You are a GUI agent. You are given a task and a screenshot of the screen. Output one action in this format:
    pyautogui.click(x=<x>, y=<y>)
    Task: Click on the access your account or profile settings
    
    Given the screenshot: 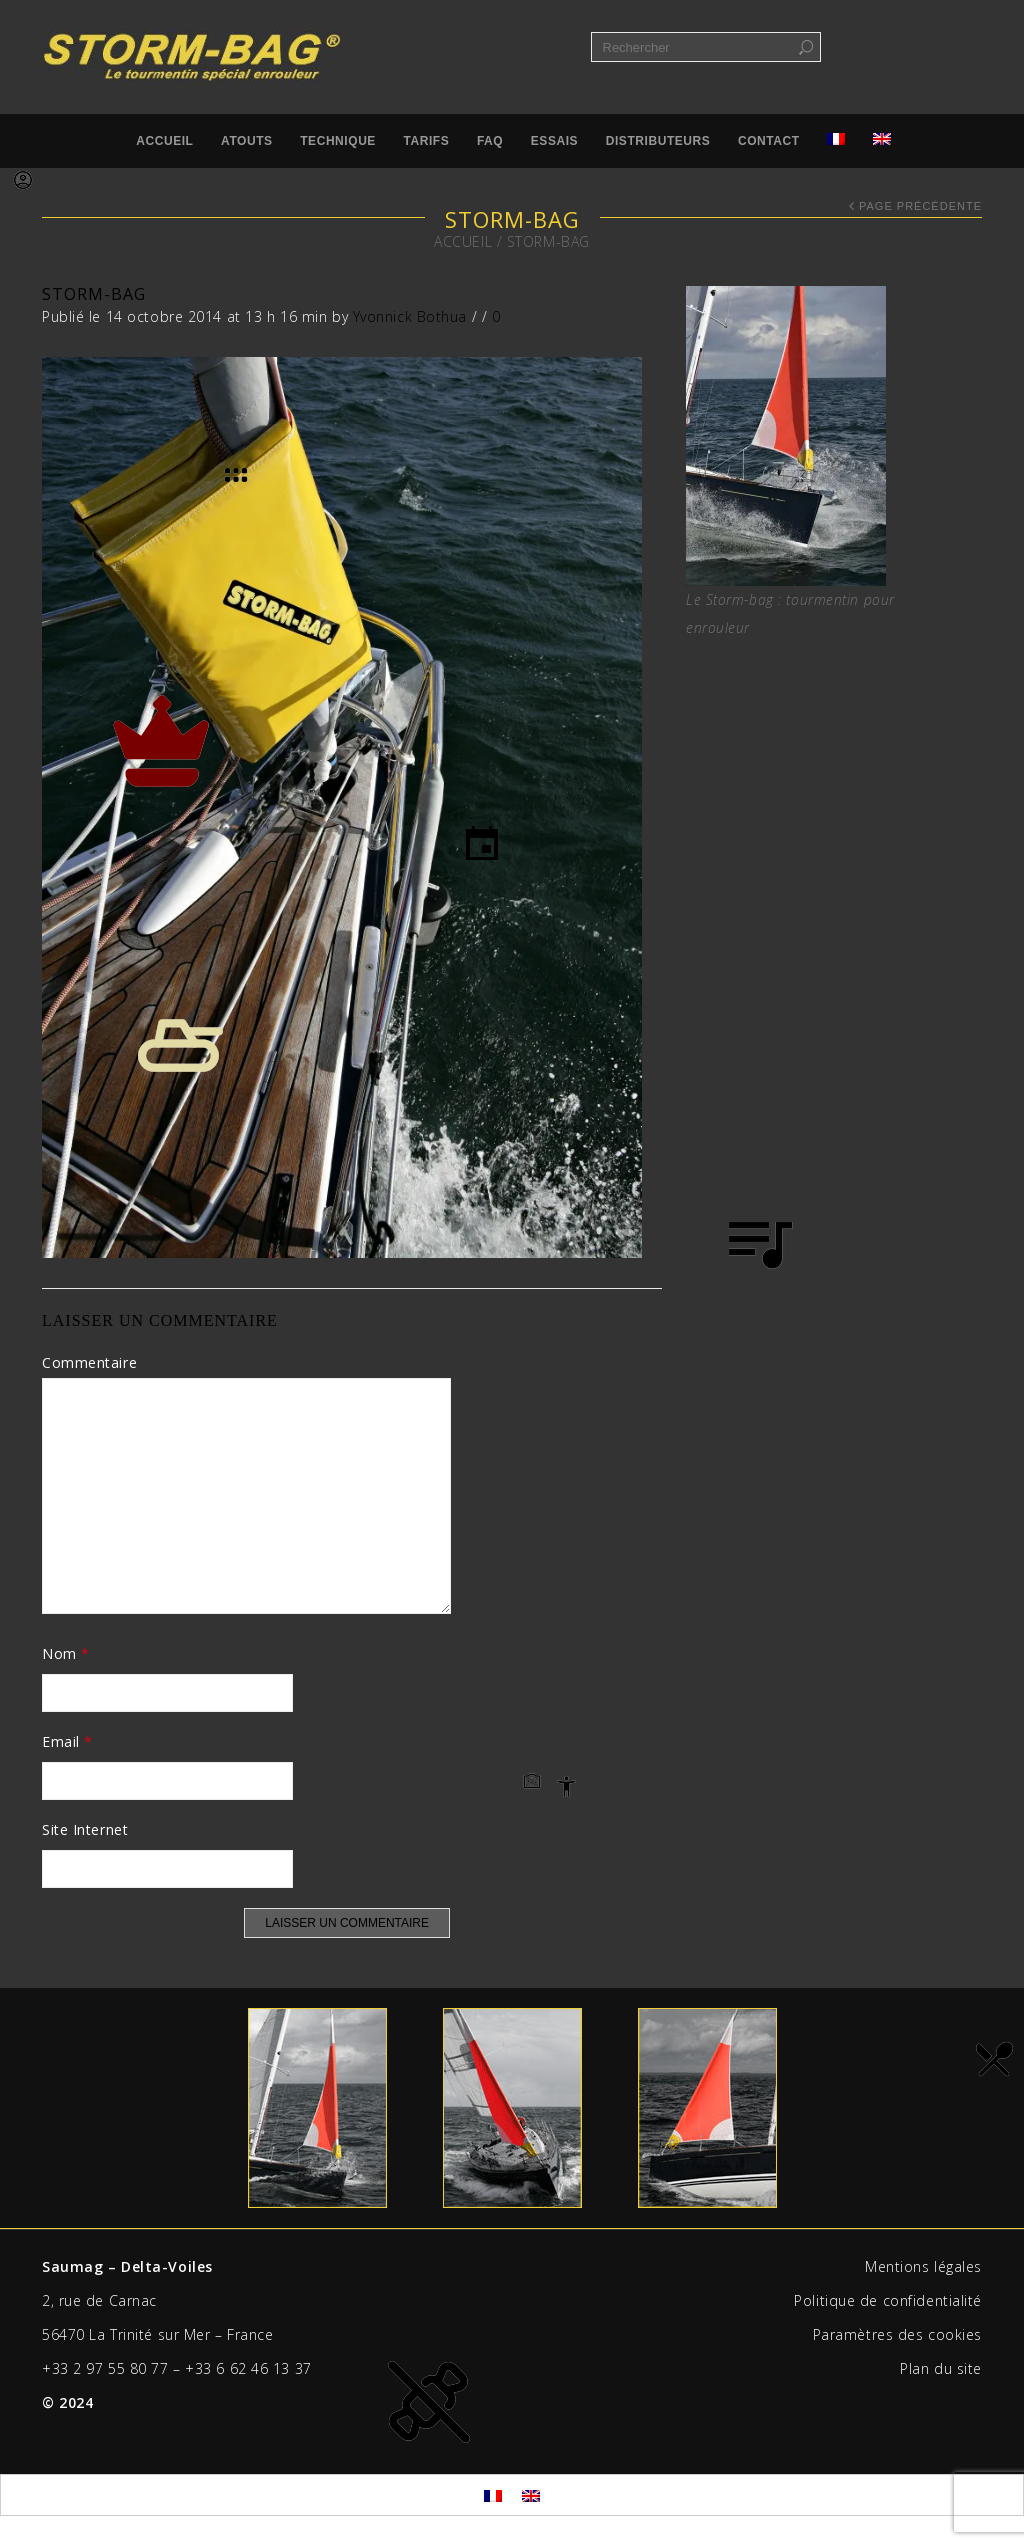 What is the action you would take?
    pyautogui.click(x=23, y=180)
    